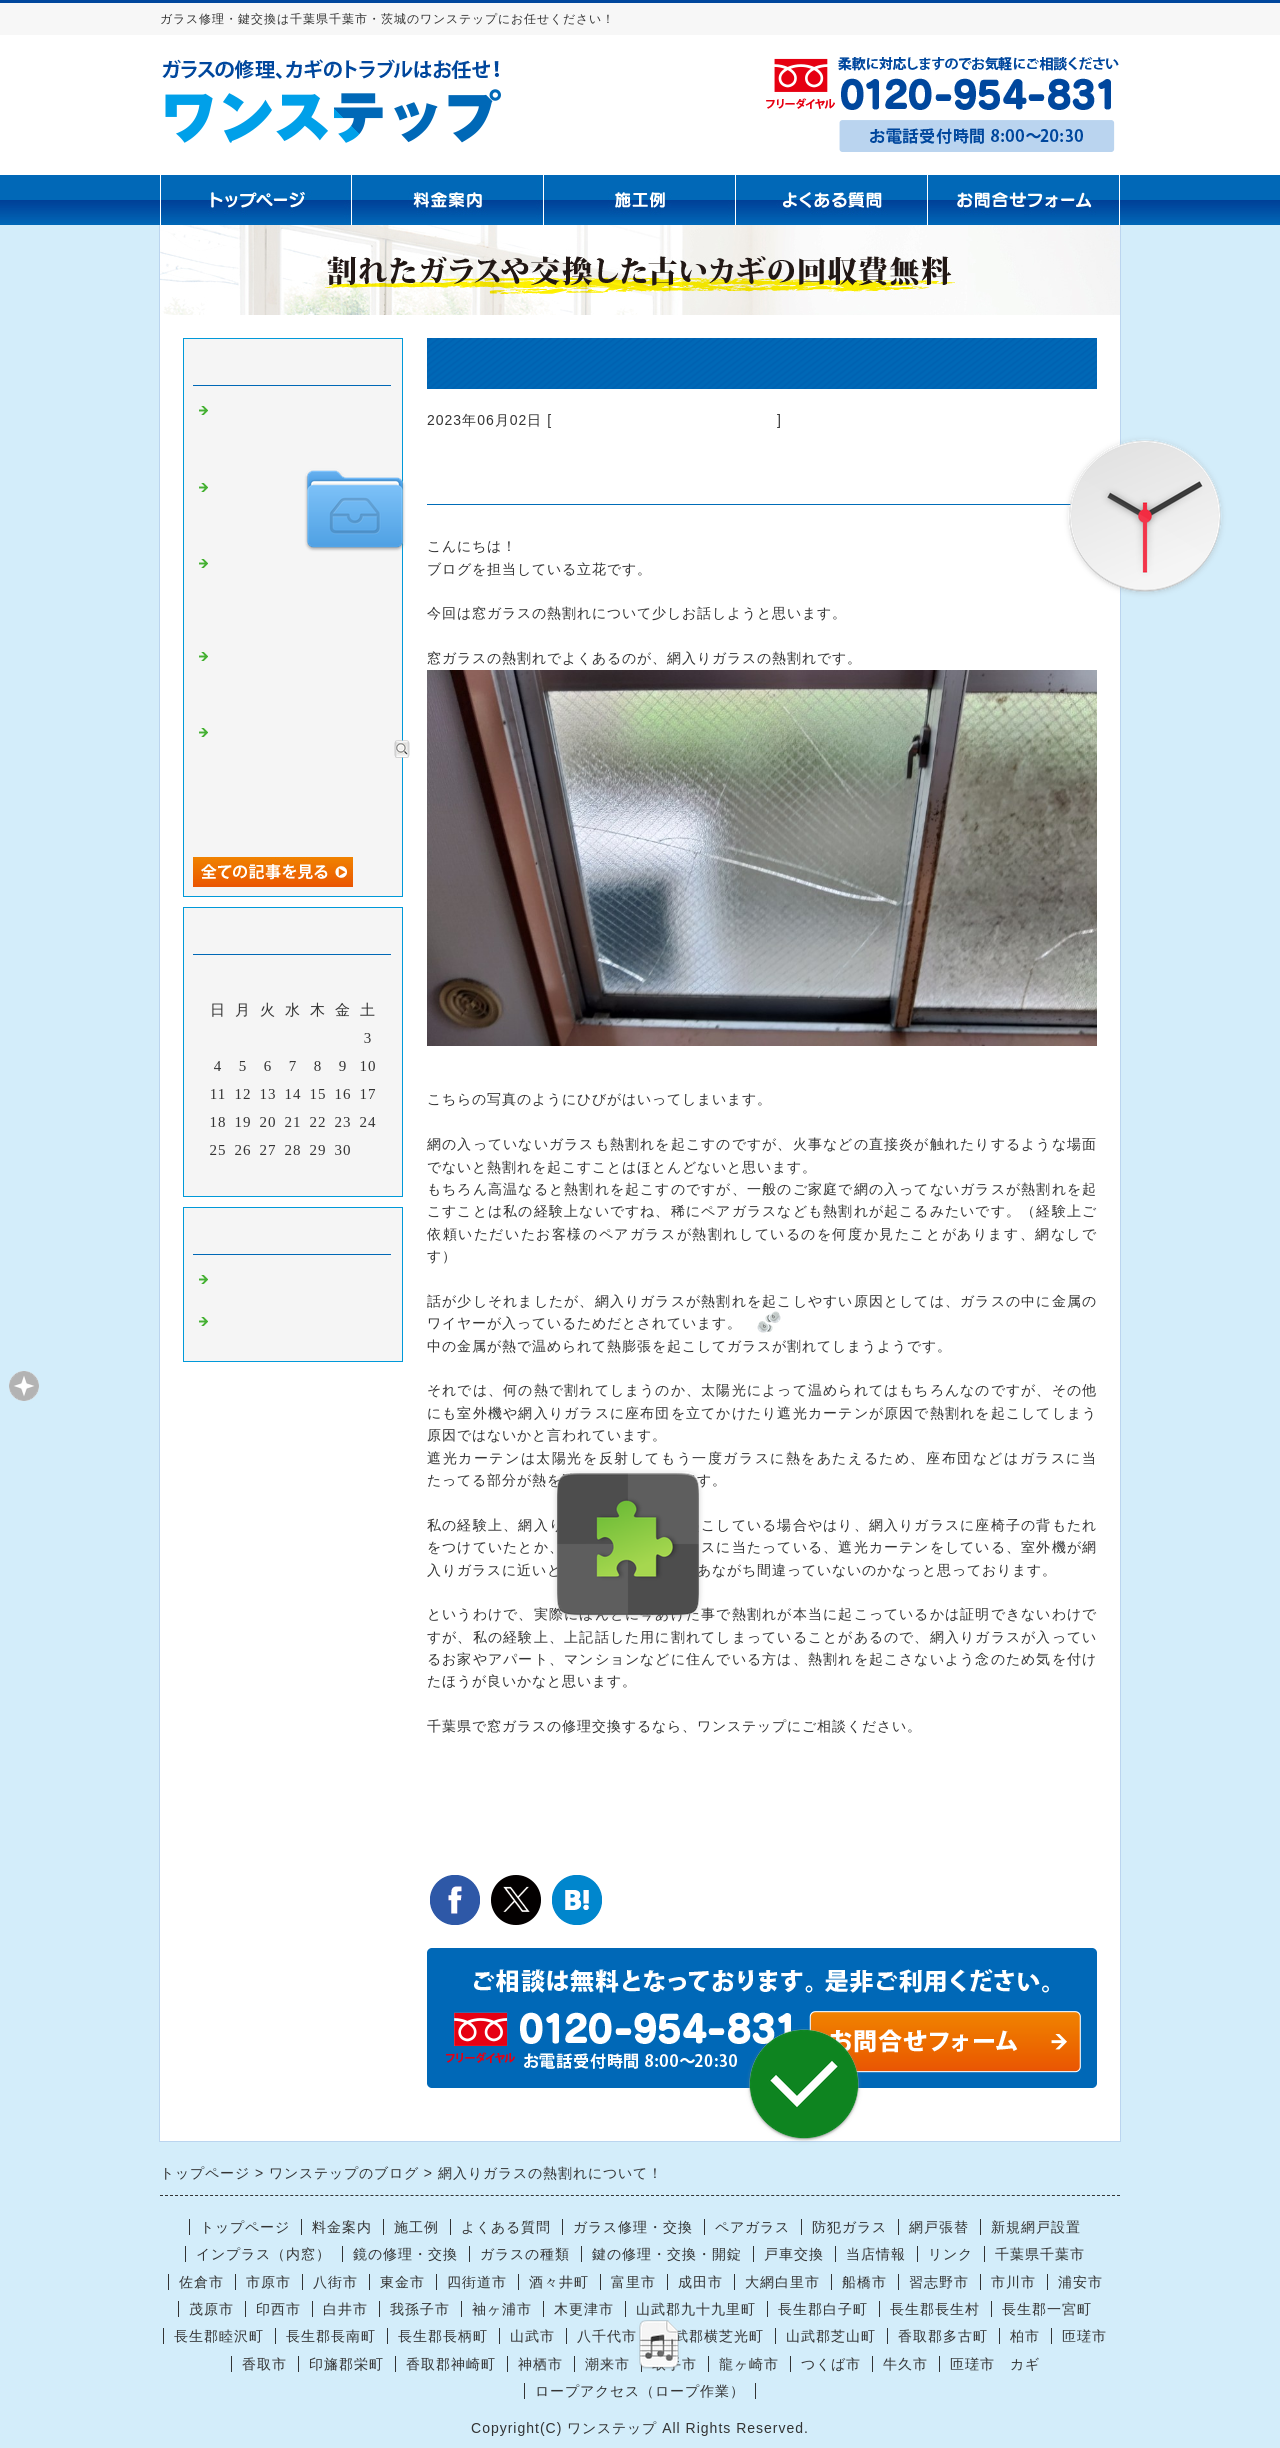 The image size is (1280, 2448). Describe the element at coordinates (1145, 516) in the screenshot. I see `access date and time settings` at that location.